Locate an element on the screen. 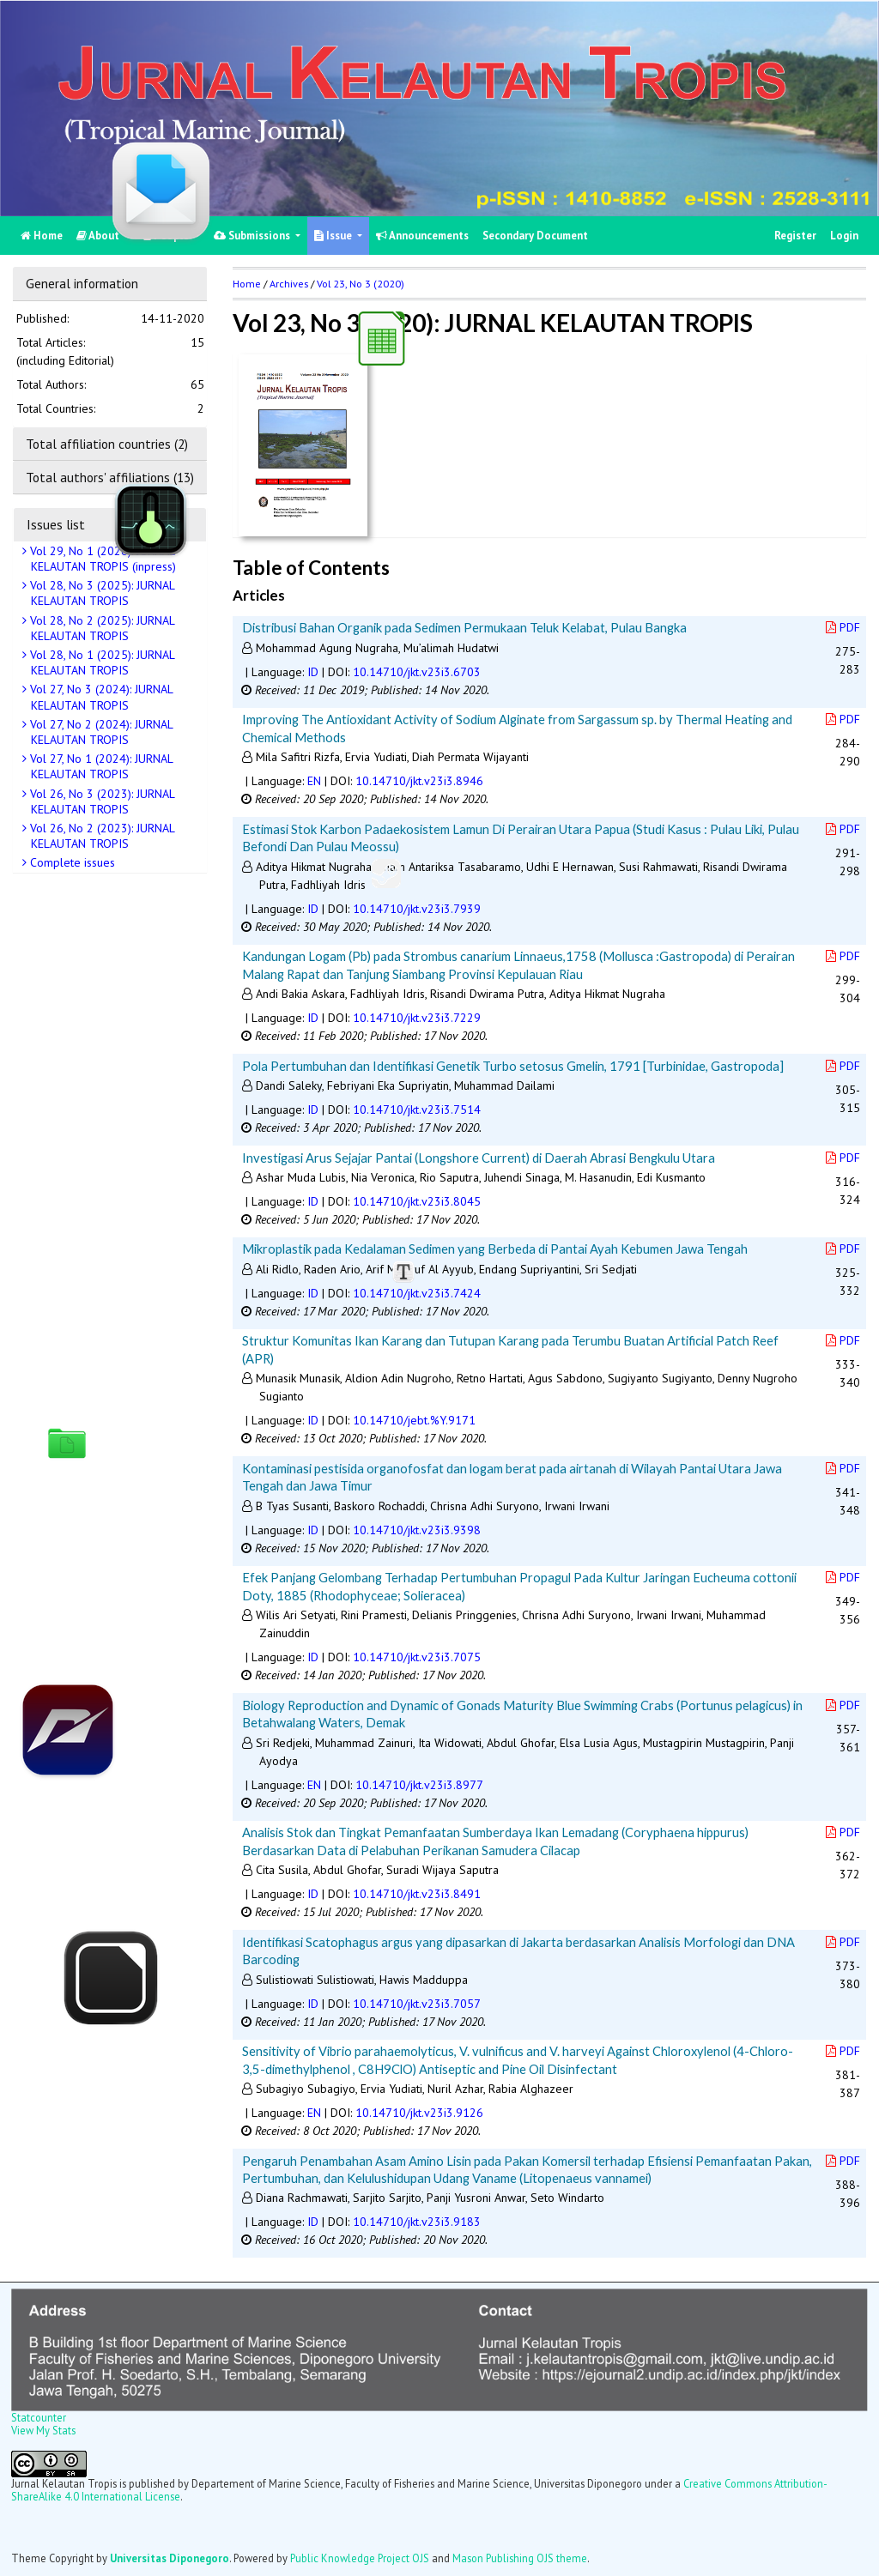 Image resolution: width=879 pixels, height=2576 pixels. steam app status indicator in system tray is located at coordinates (386, 874).